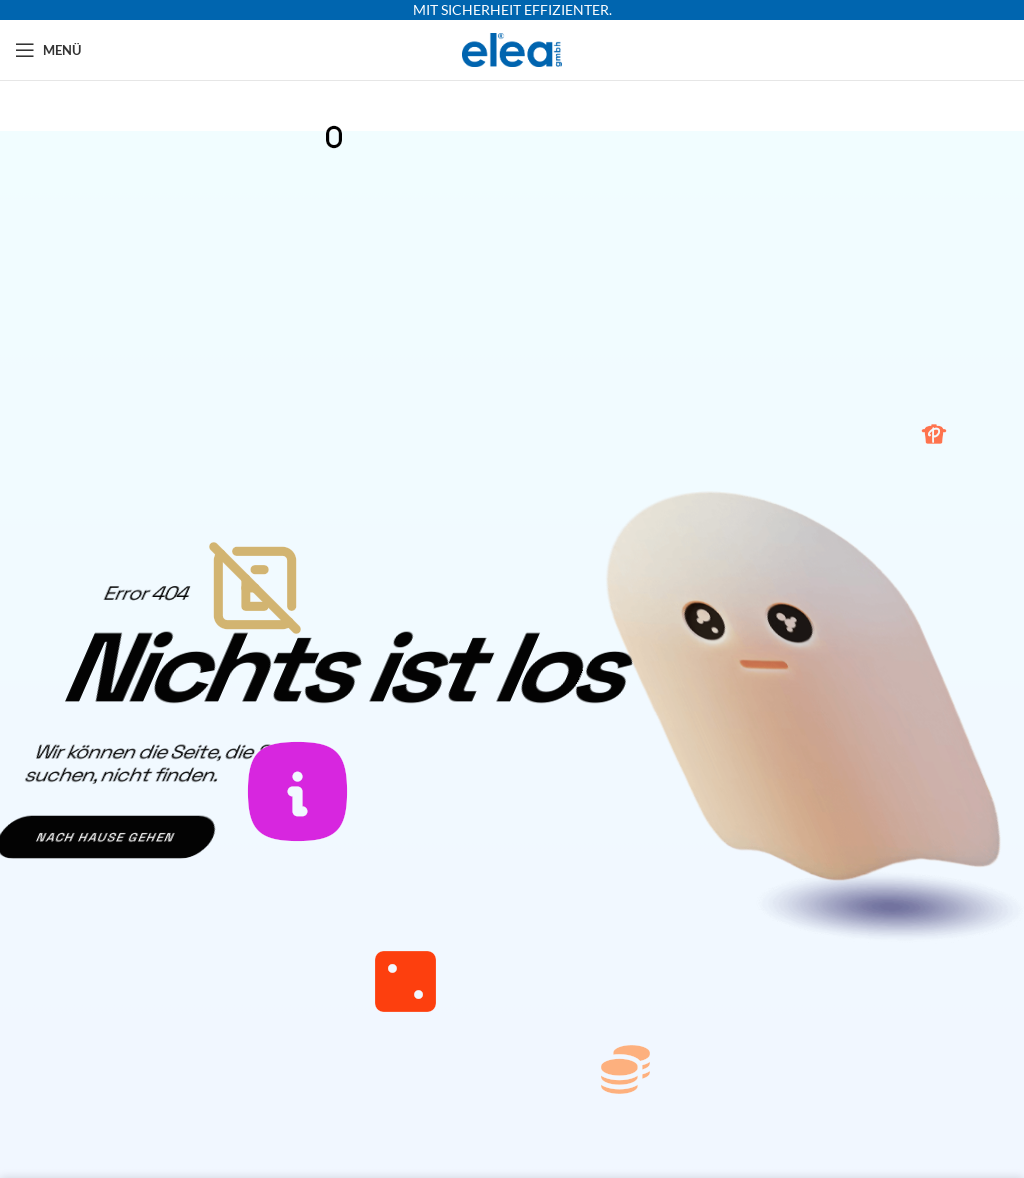 The image size is (1024, 1178). I want to click on open the palfed app or service, so click(934, 434).